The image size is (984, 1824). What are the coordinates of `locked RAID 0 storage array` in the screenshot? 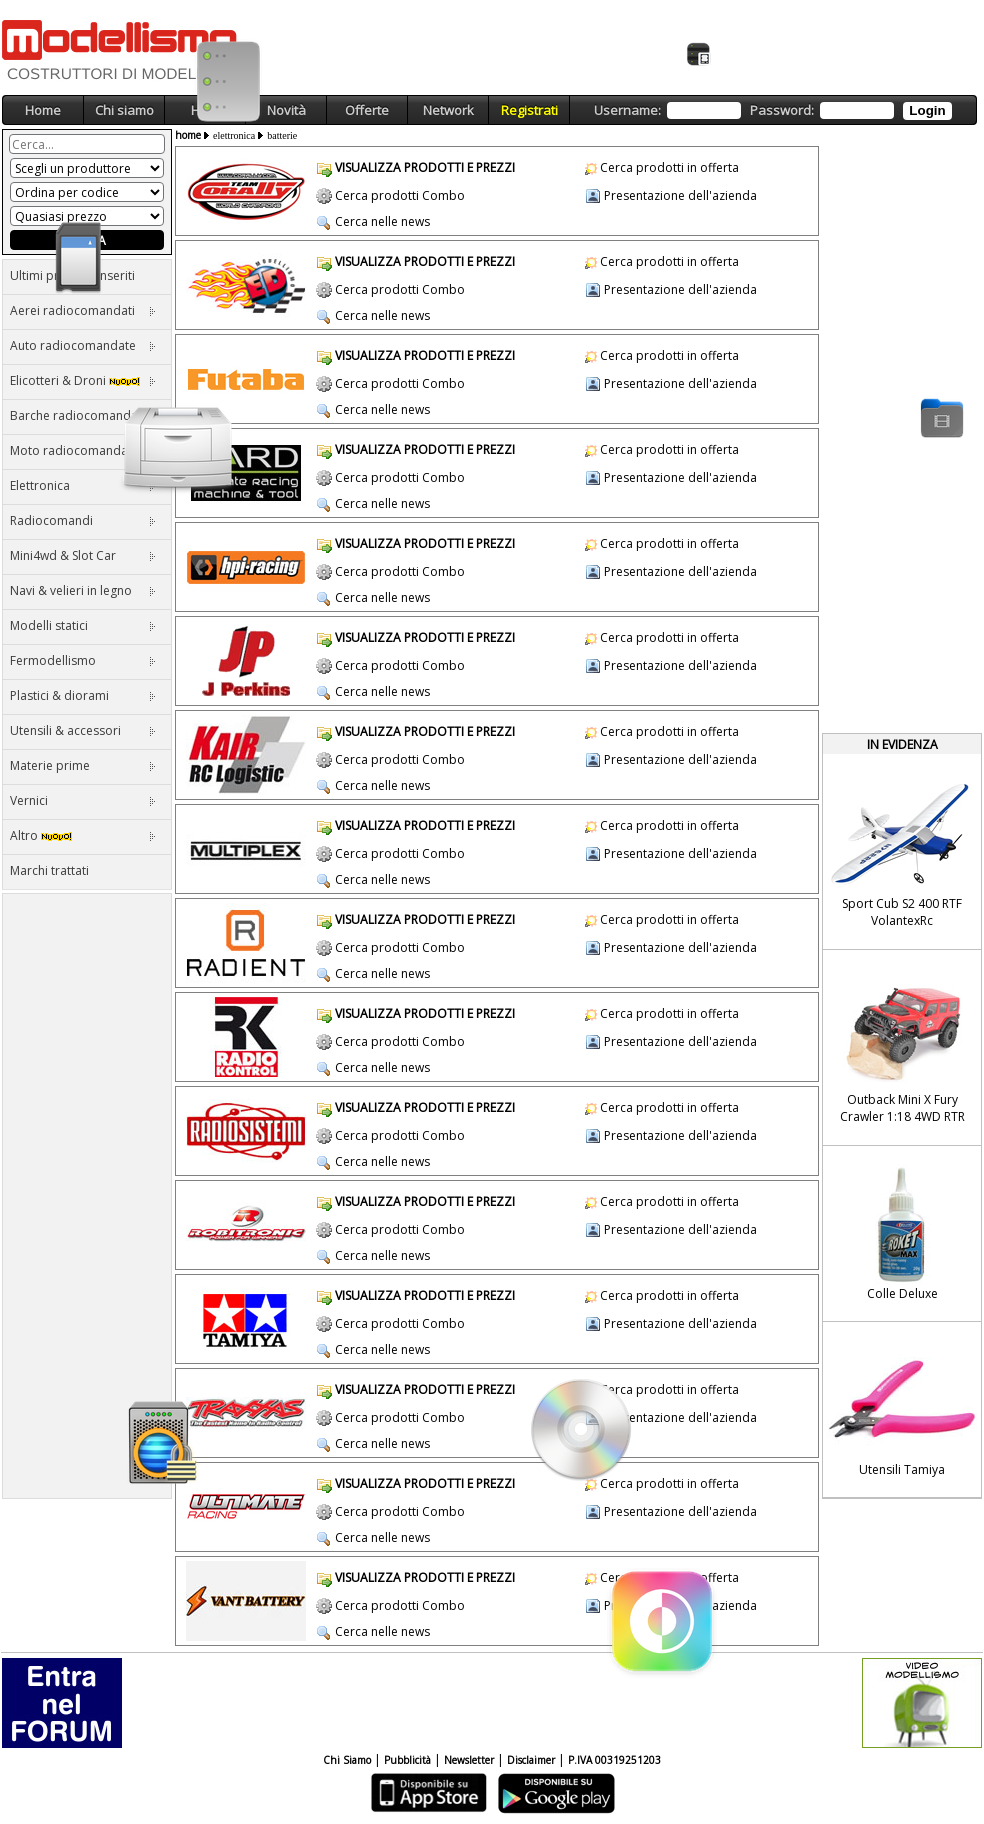 It's located at (158, 1442).